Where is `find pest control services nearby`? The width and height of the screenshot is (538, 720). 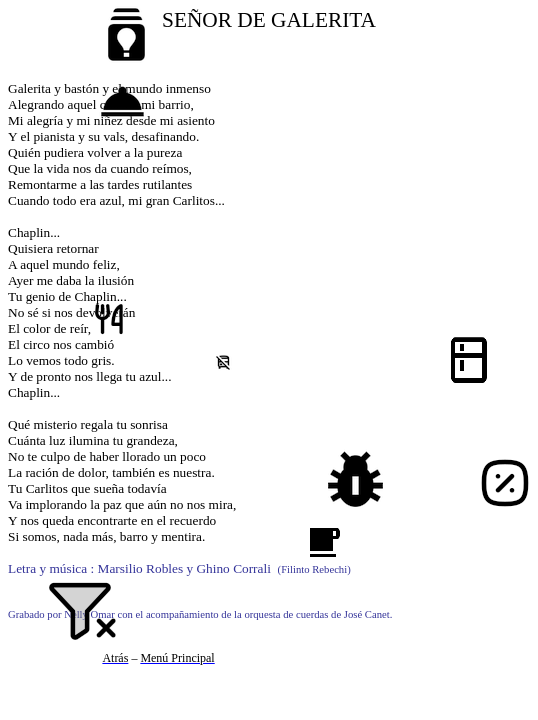
find pest control services nearby is located at coordinates (355, 479).